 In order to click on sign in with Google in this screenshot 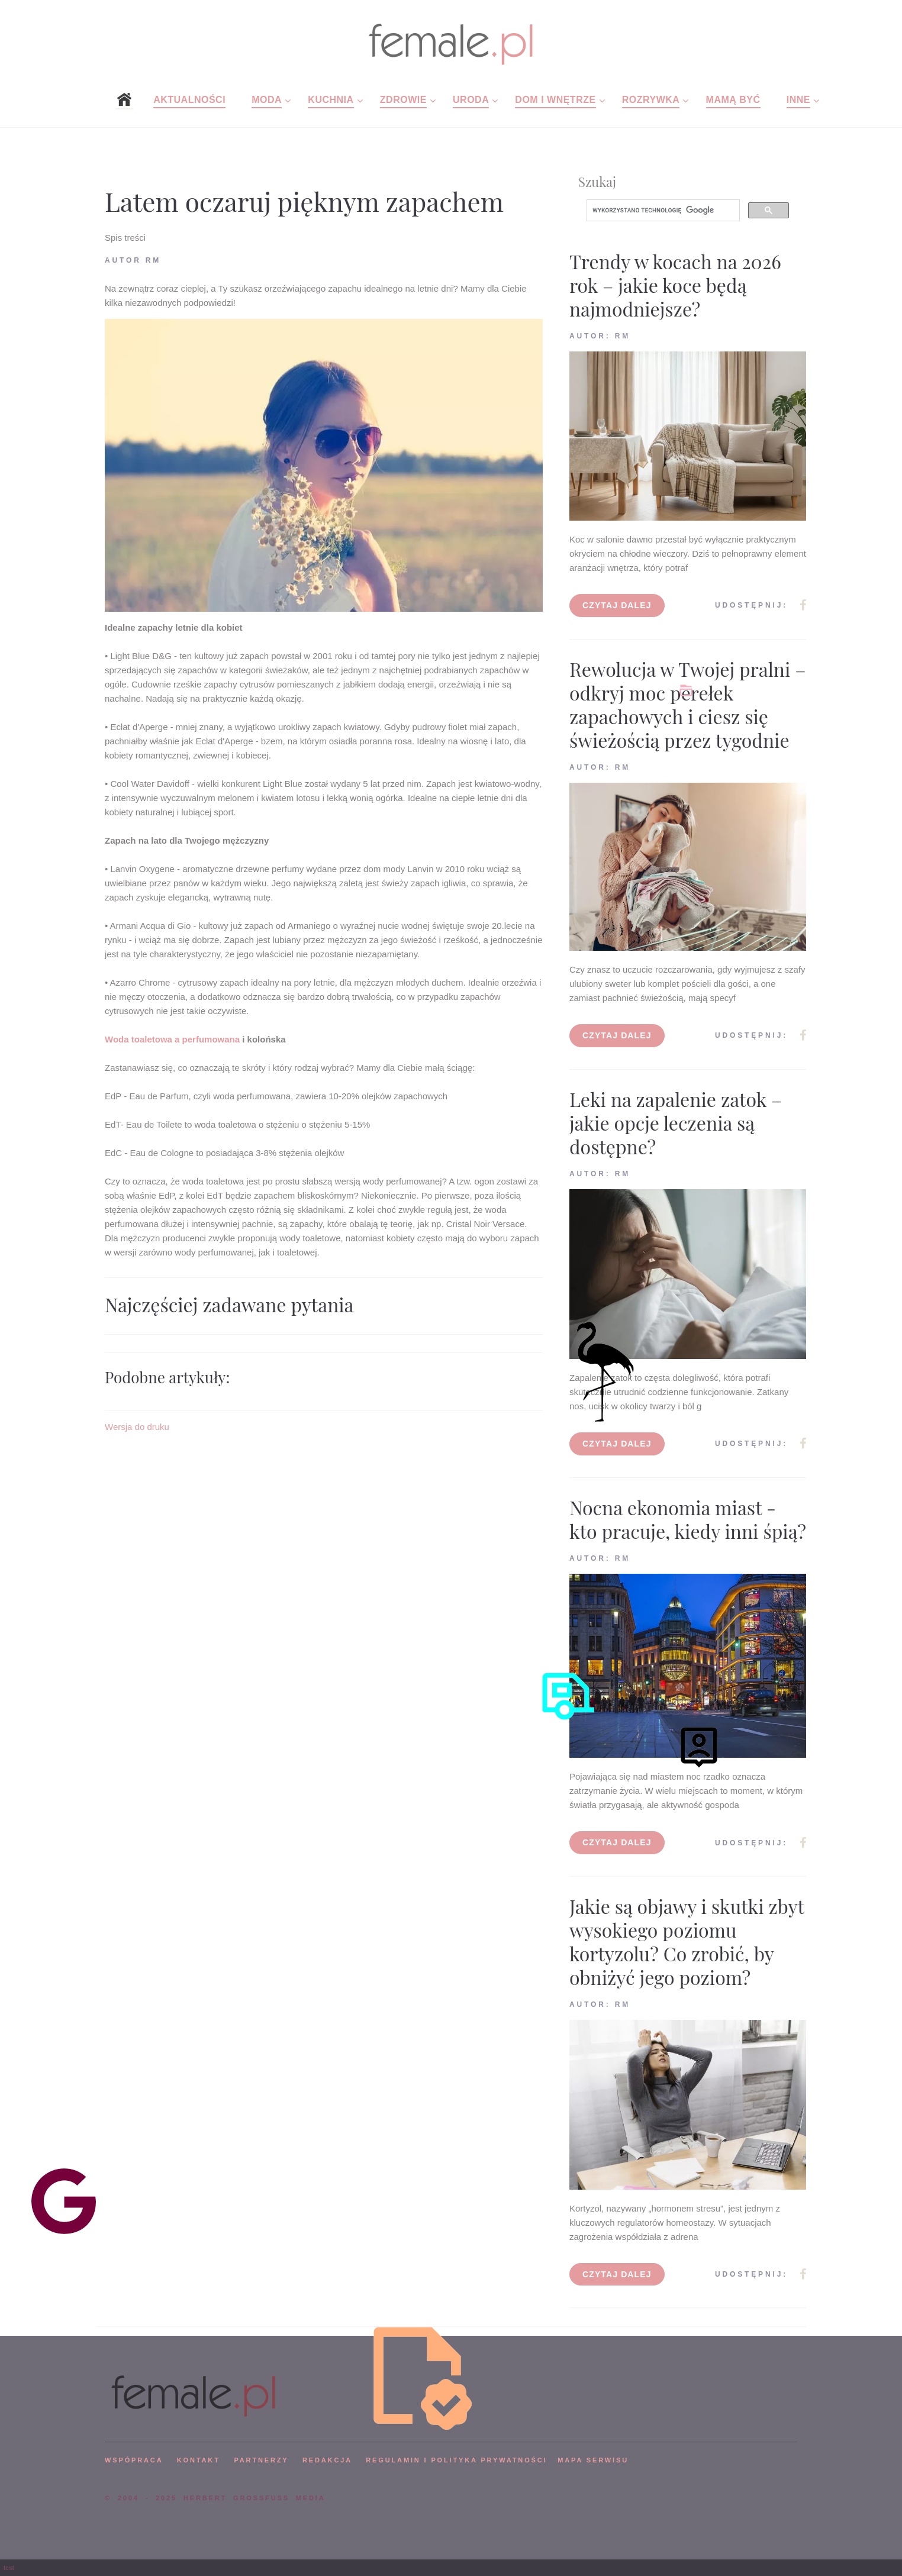, I will do `click(63, 2201)`.